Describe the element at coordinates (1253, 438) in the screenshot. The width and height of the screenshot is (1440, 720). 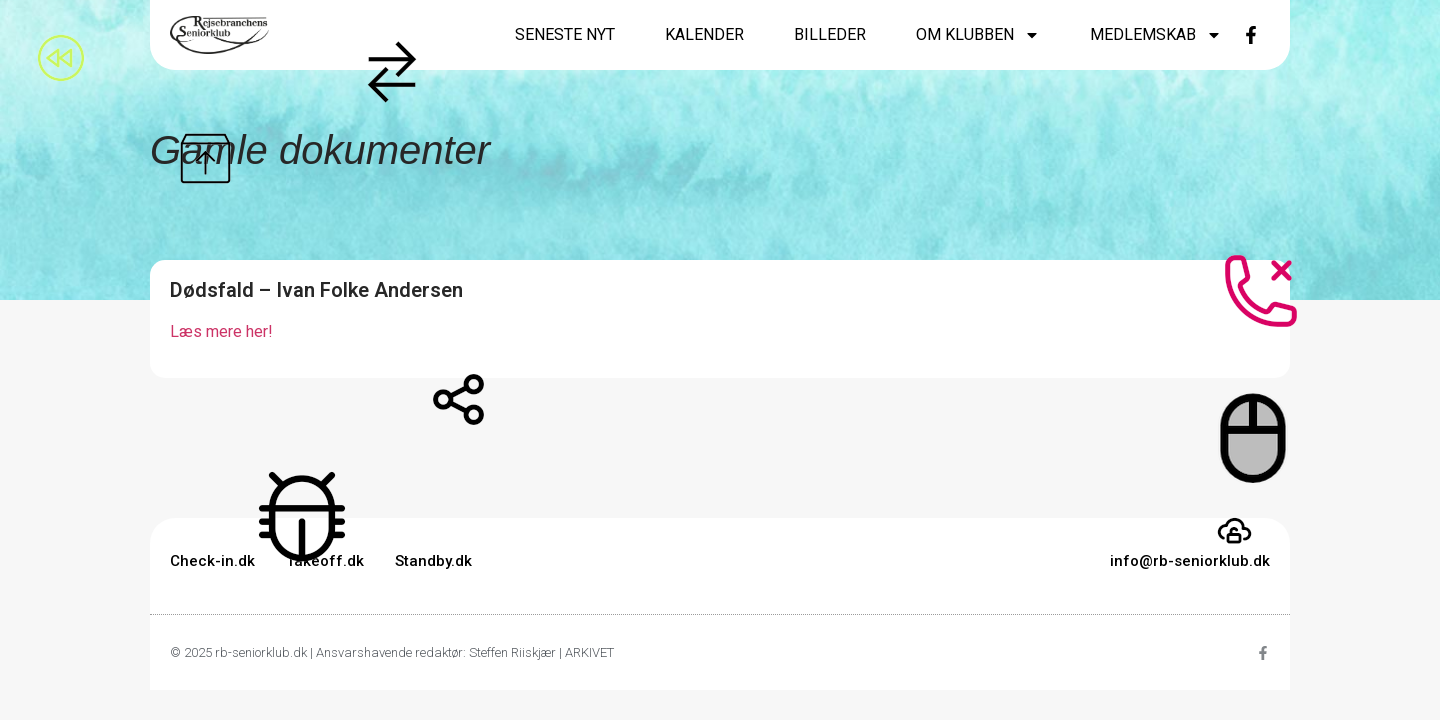
I see `mouse input device settings` at that location.